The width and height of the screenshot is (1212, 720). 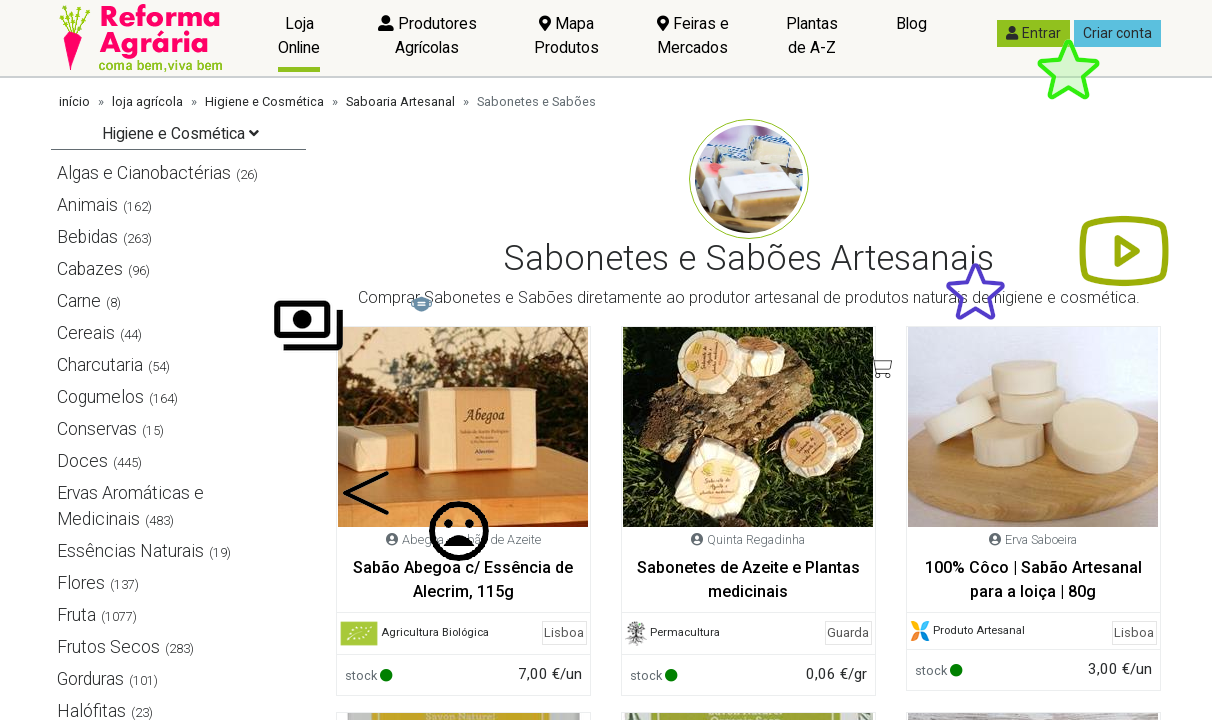 What do you see at coordinates (459, 531) in the screenshot?
I see `rate your experience as negative` at bounding box center [459, 531].